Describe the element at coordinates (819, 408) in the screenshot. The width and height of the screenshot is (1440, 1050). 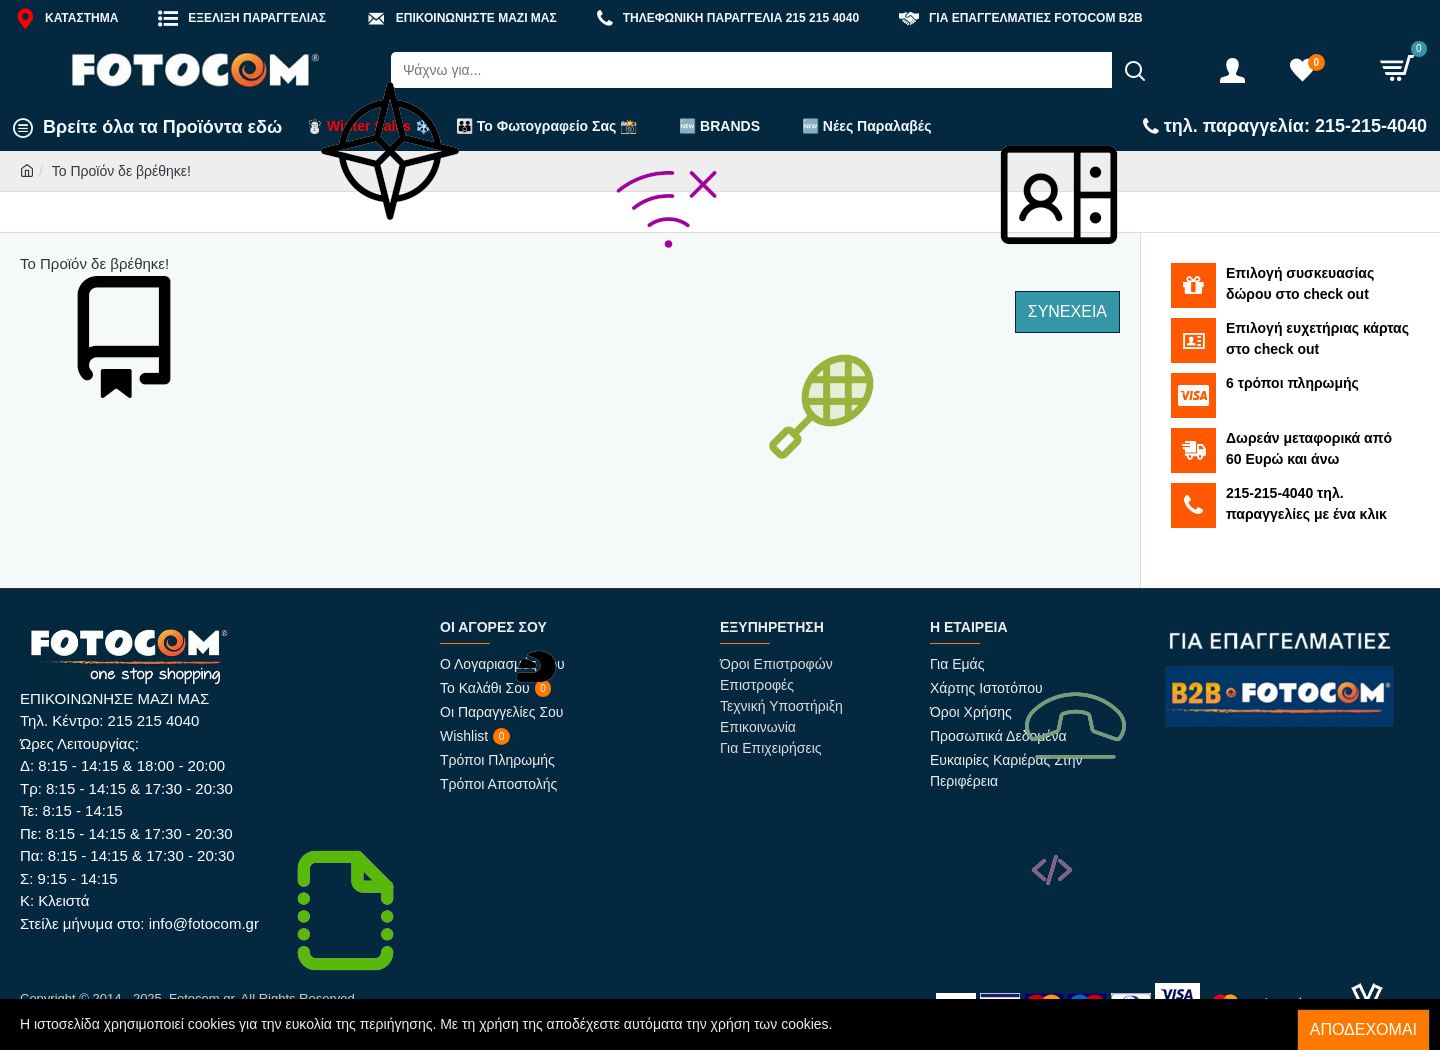
I see `access tennis or racquet sports features` at that location.